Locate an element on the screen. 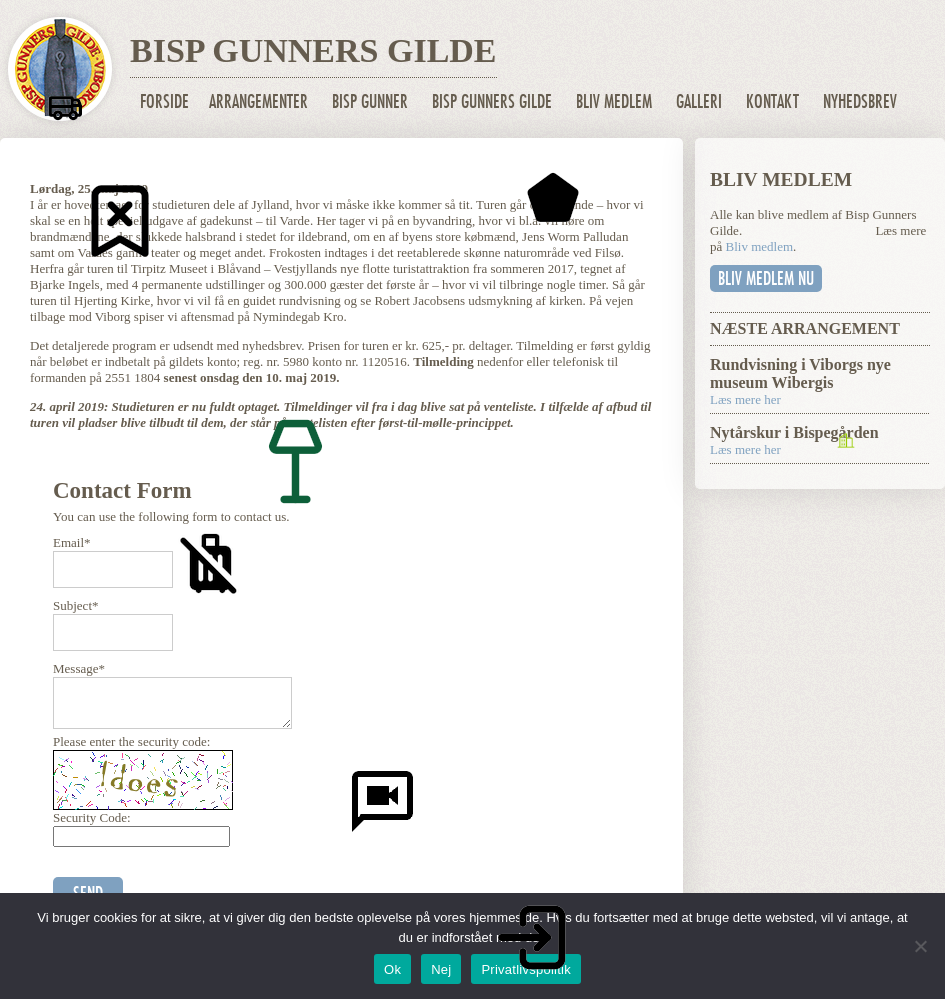 This screenshot has height=999, width=945. log in to your account is located at coordinates (533, 937).